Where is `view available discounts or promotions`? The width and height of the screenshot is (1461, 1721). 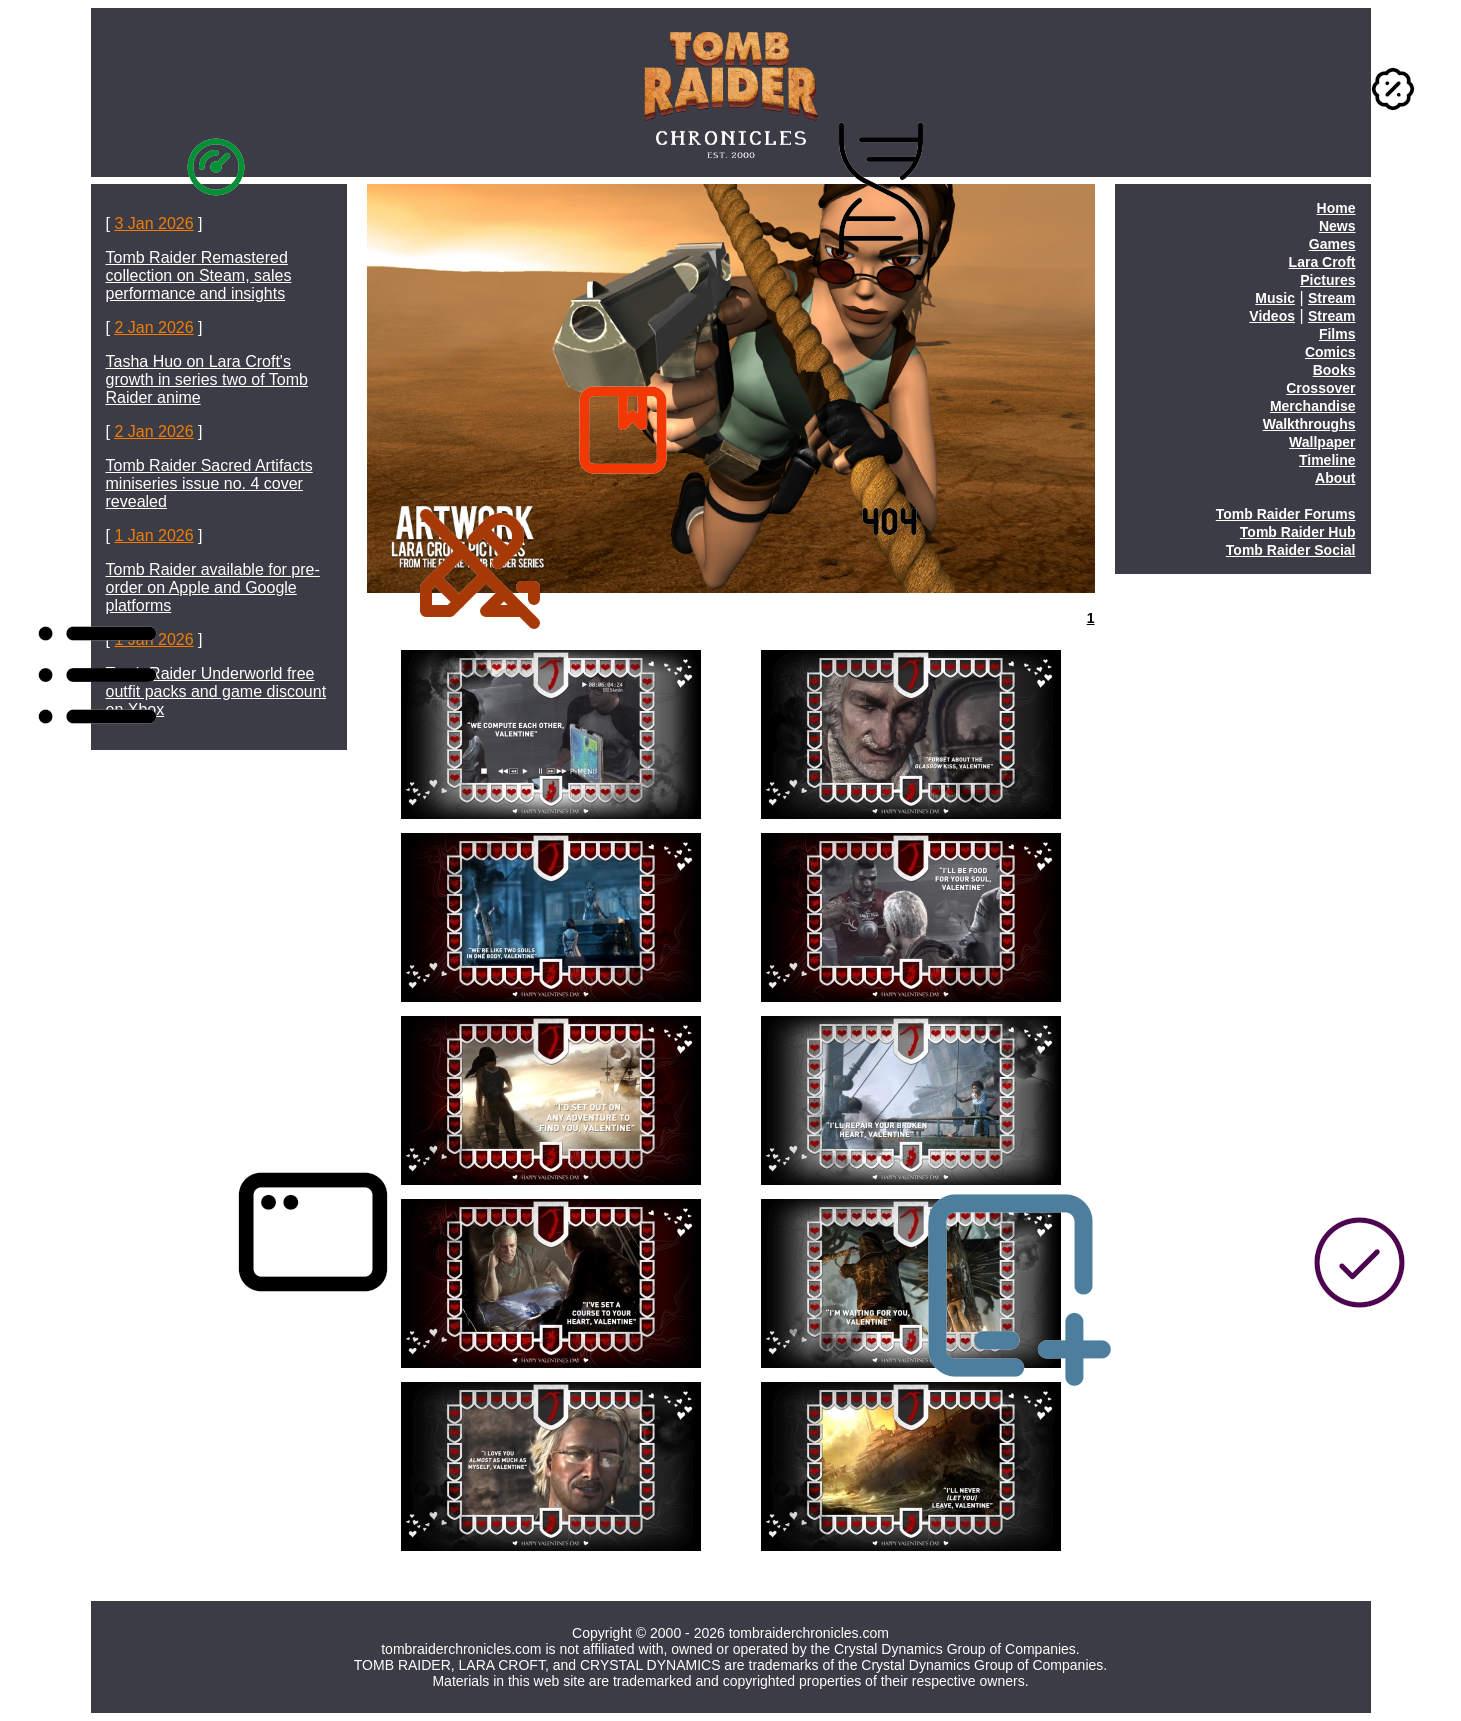 view available discounts or promotions is located at coordinates (1393, 89).